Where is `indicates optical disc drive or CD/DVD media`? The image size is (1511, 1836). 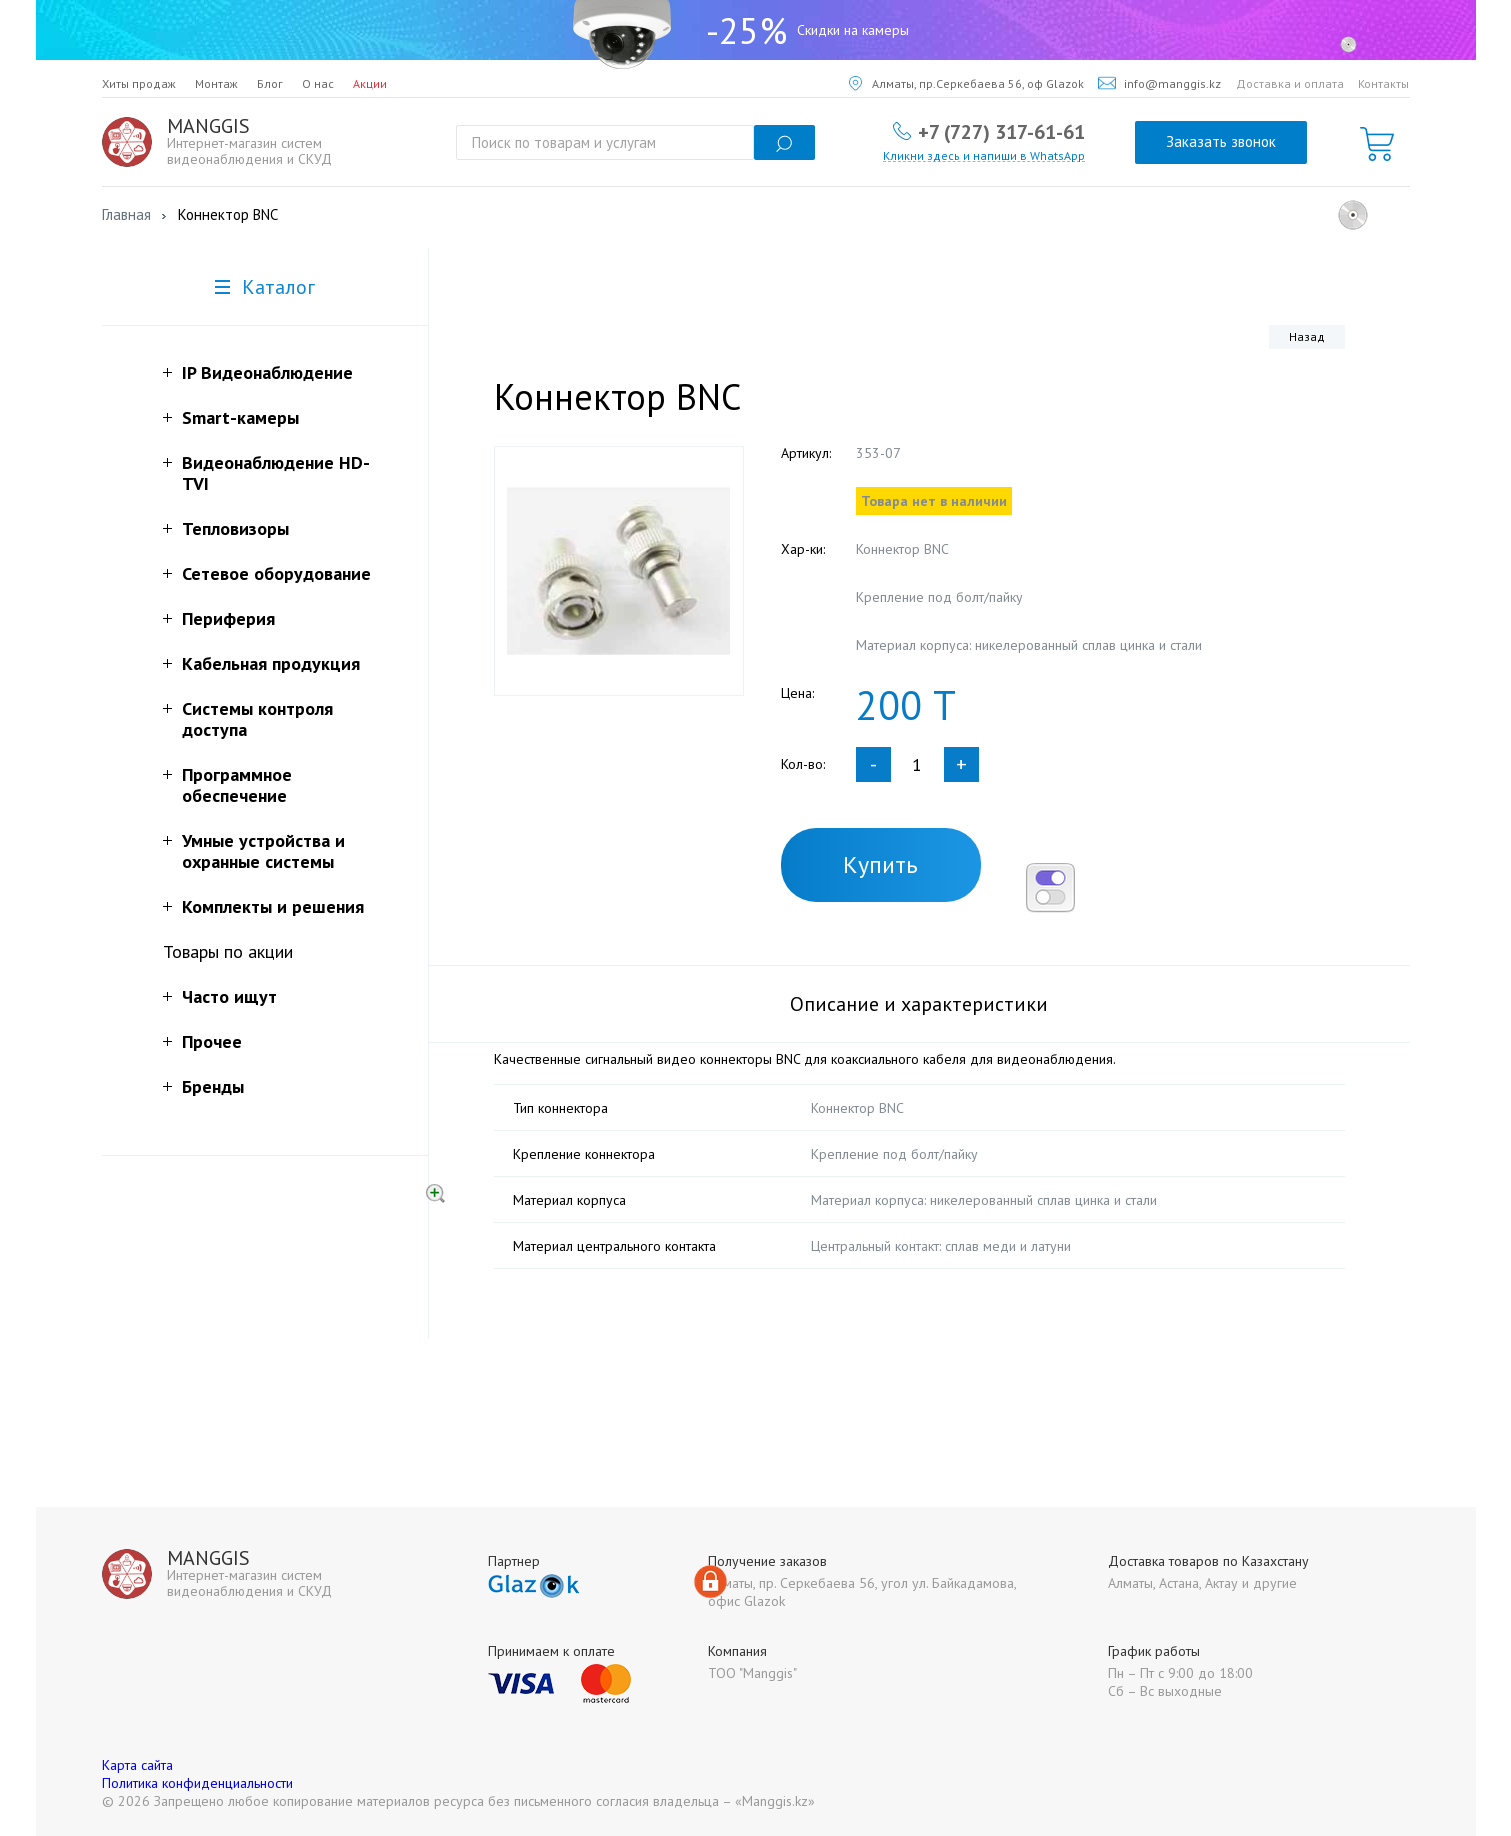
indicates optical disc drive or CD/DVD media is located at coordinates (1353, 215).